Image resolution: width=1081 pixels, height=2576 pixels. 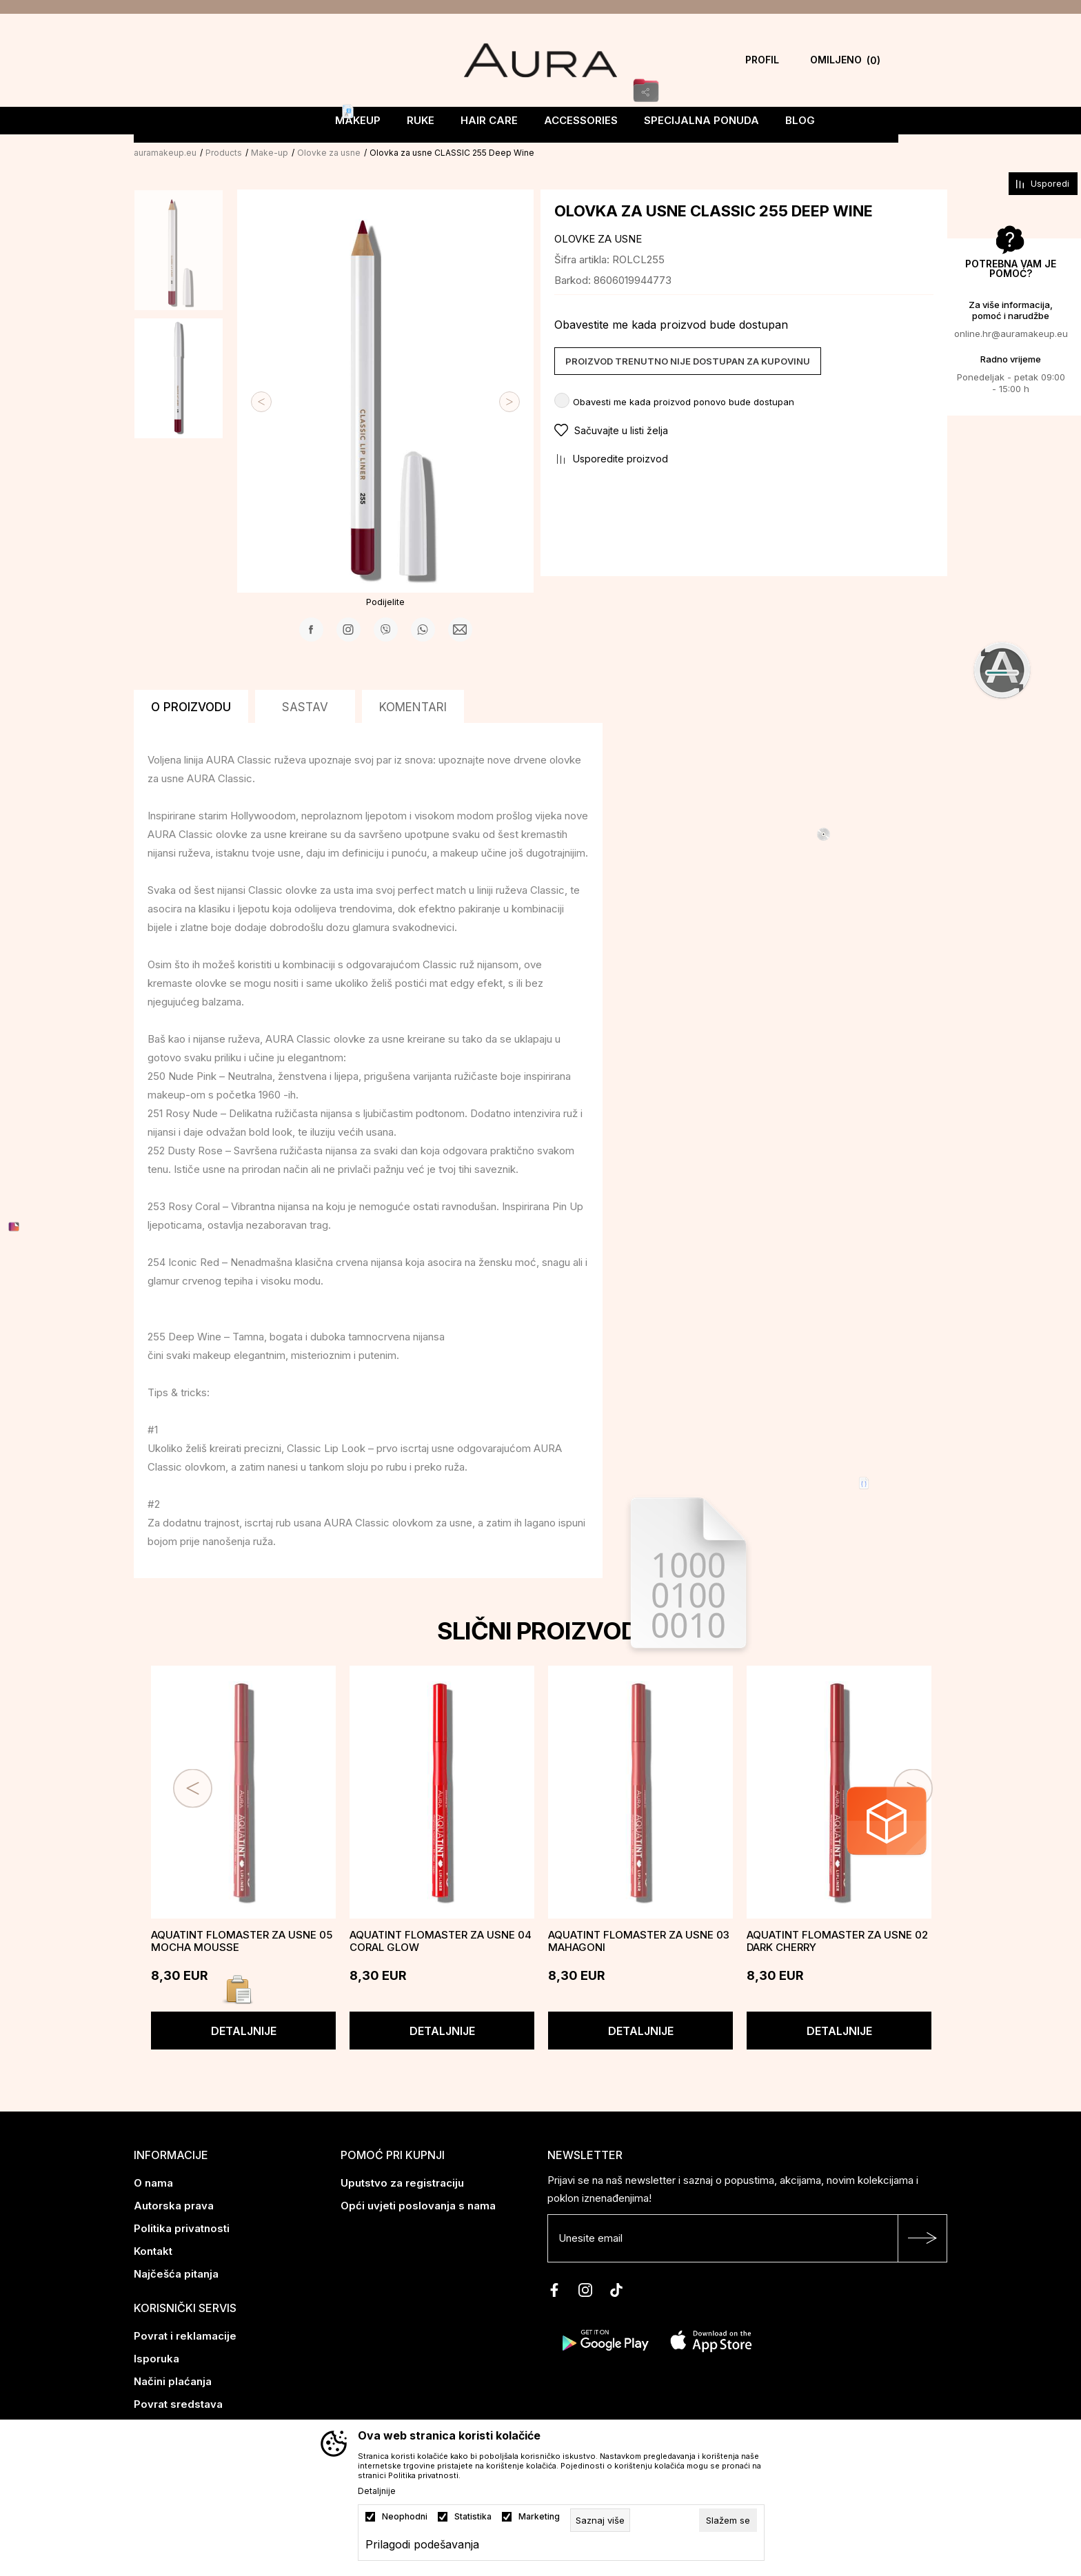 I want to click on access your public shared files folder, so click(x=646, y=90).